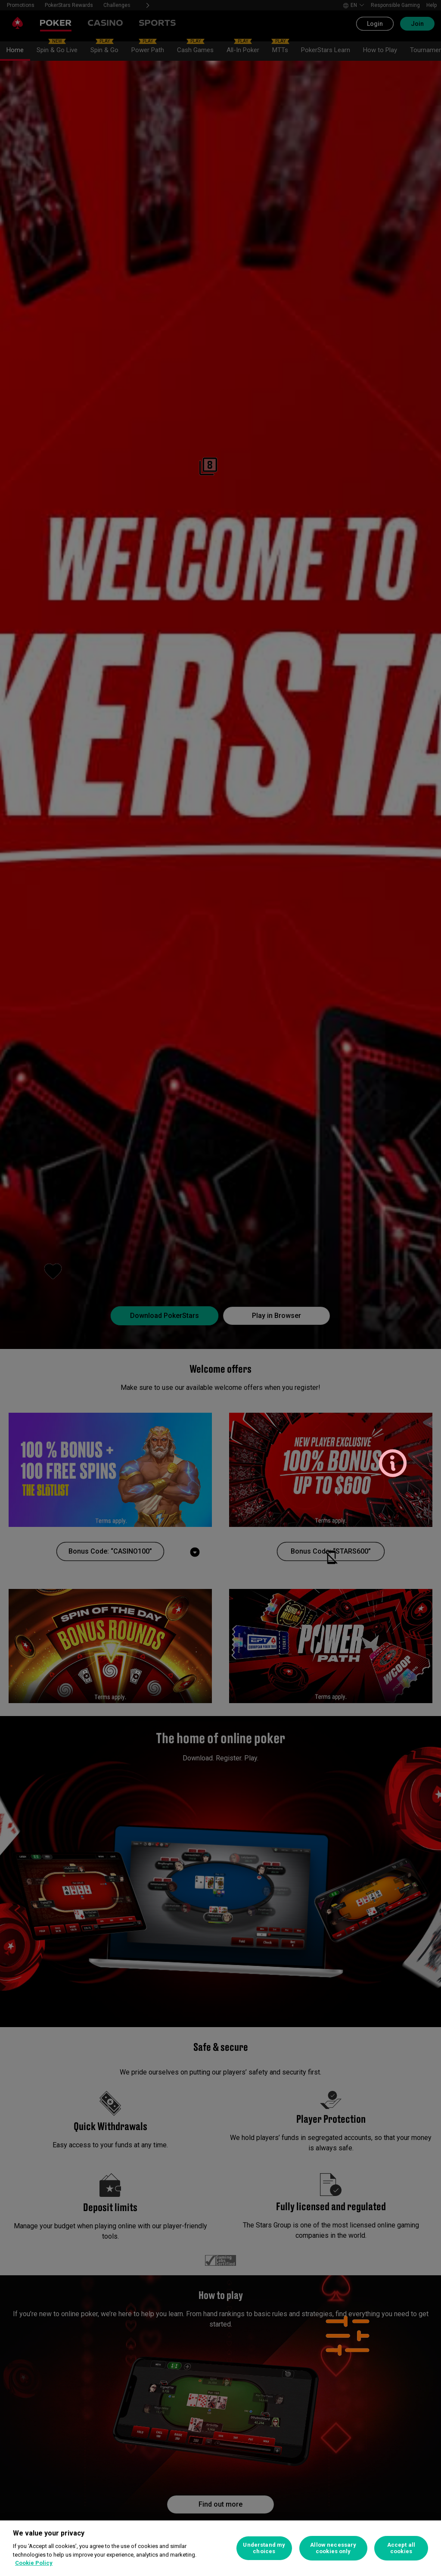 This screenshot has height=2576, width=441. I want to click on expand dropdown menu, so click(195, 1552).